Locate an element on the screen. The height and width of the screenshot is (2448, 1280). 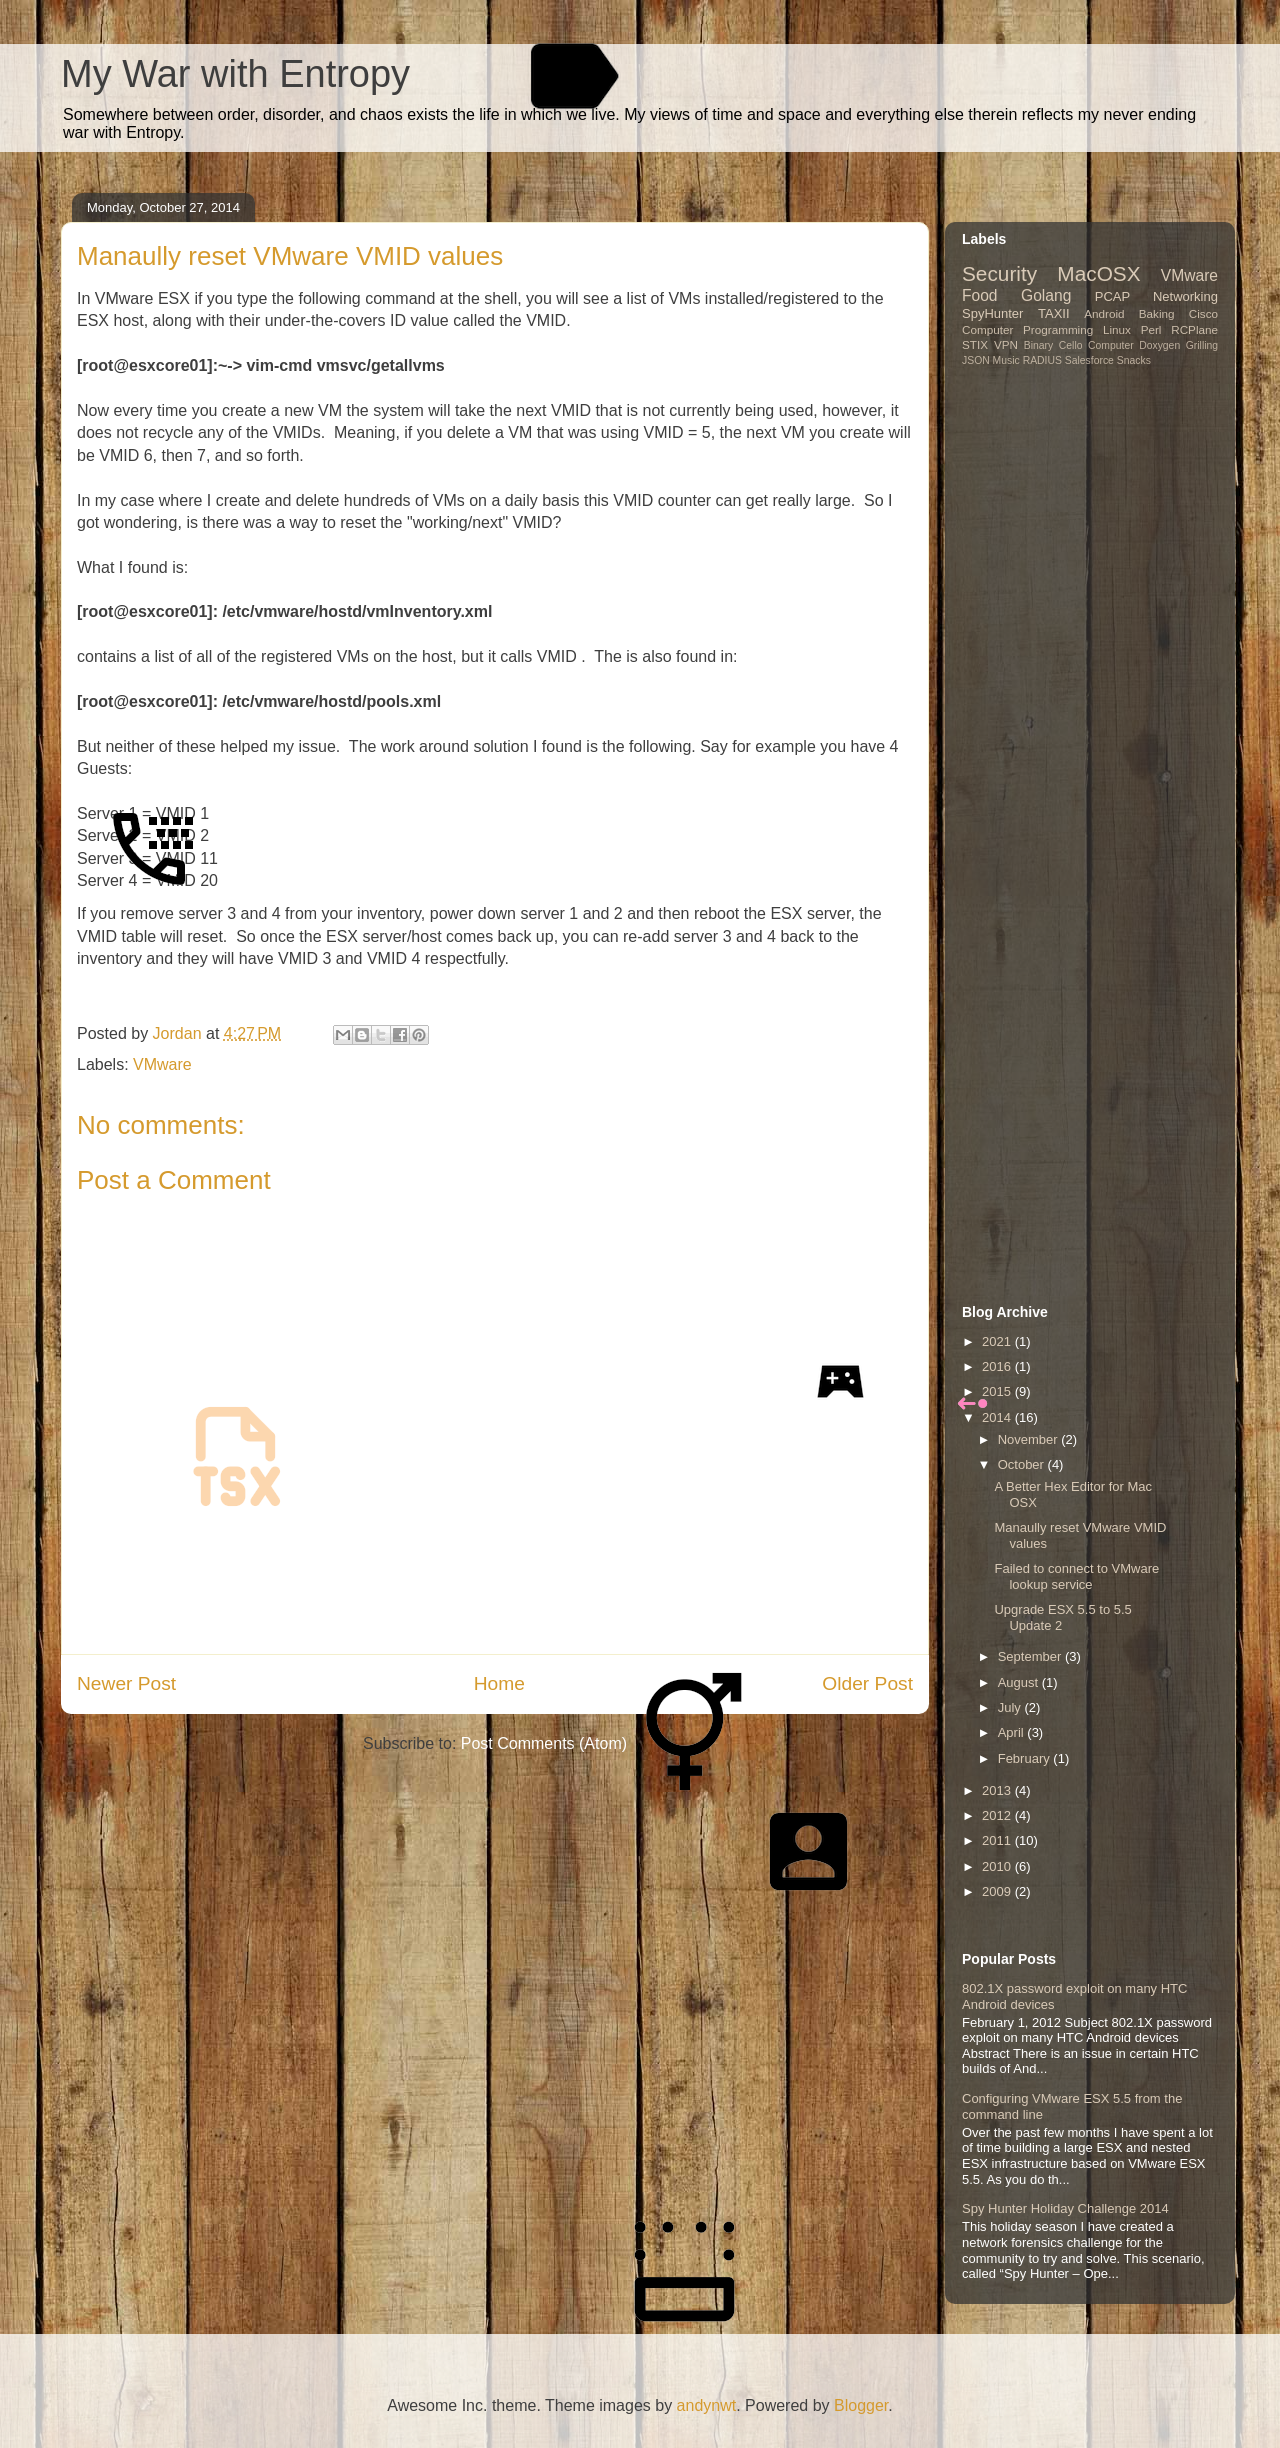
access TTY/TDD accessibility calling features is located at coordinates (153, 849).